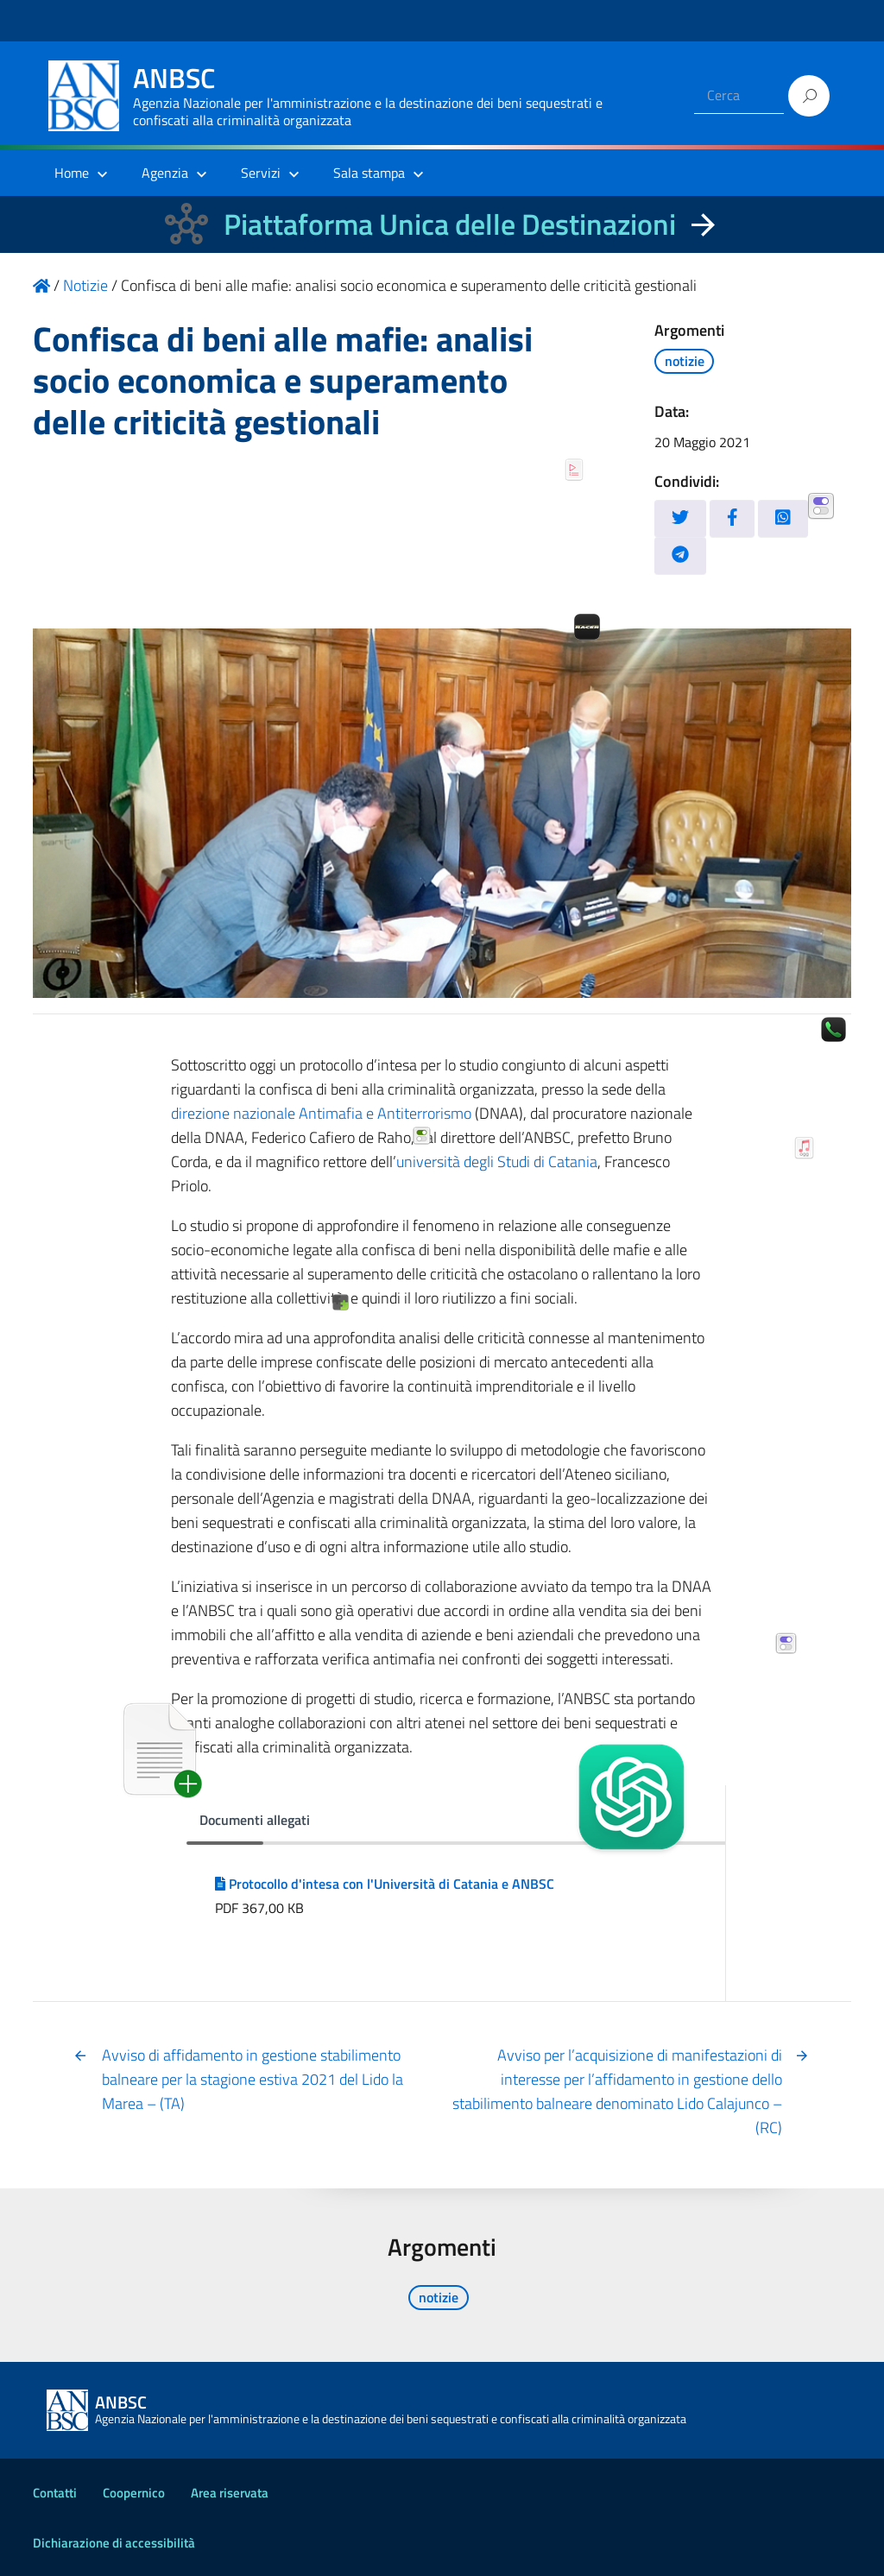 The image size is (884, 2576). Describe the element at coordinates (804, 1147) in the screenshot. I see `an ogg vorbis audio file` at that location.